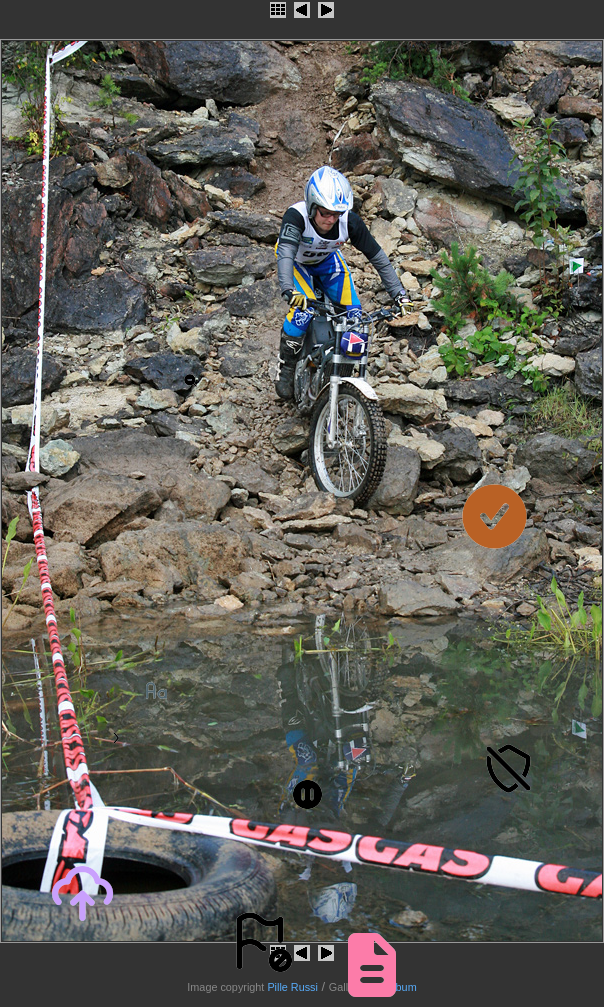  What do you see at coordinates (260, 940) in the screenshot?
I see `cancel or remove a flagged item` at bounding box center [260, 940].